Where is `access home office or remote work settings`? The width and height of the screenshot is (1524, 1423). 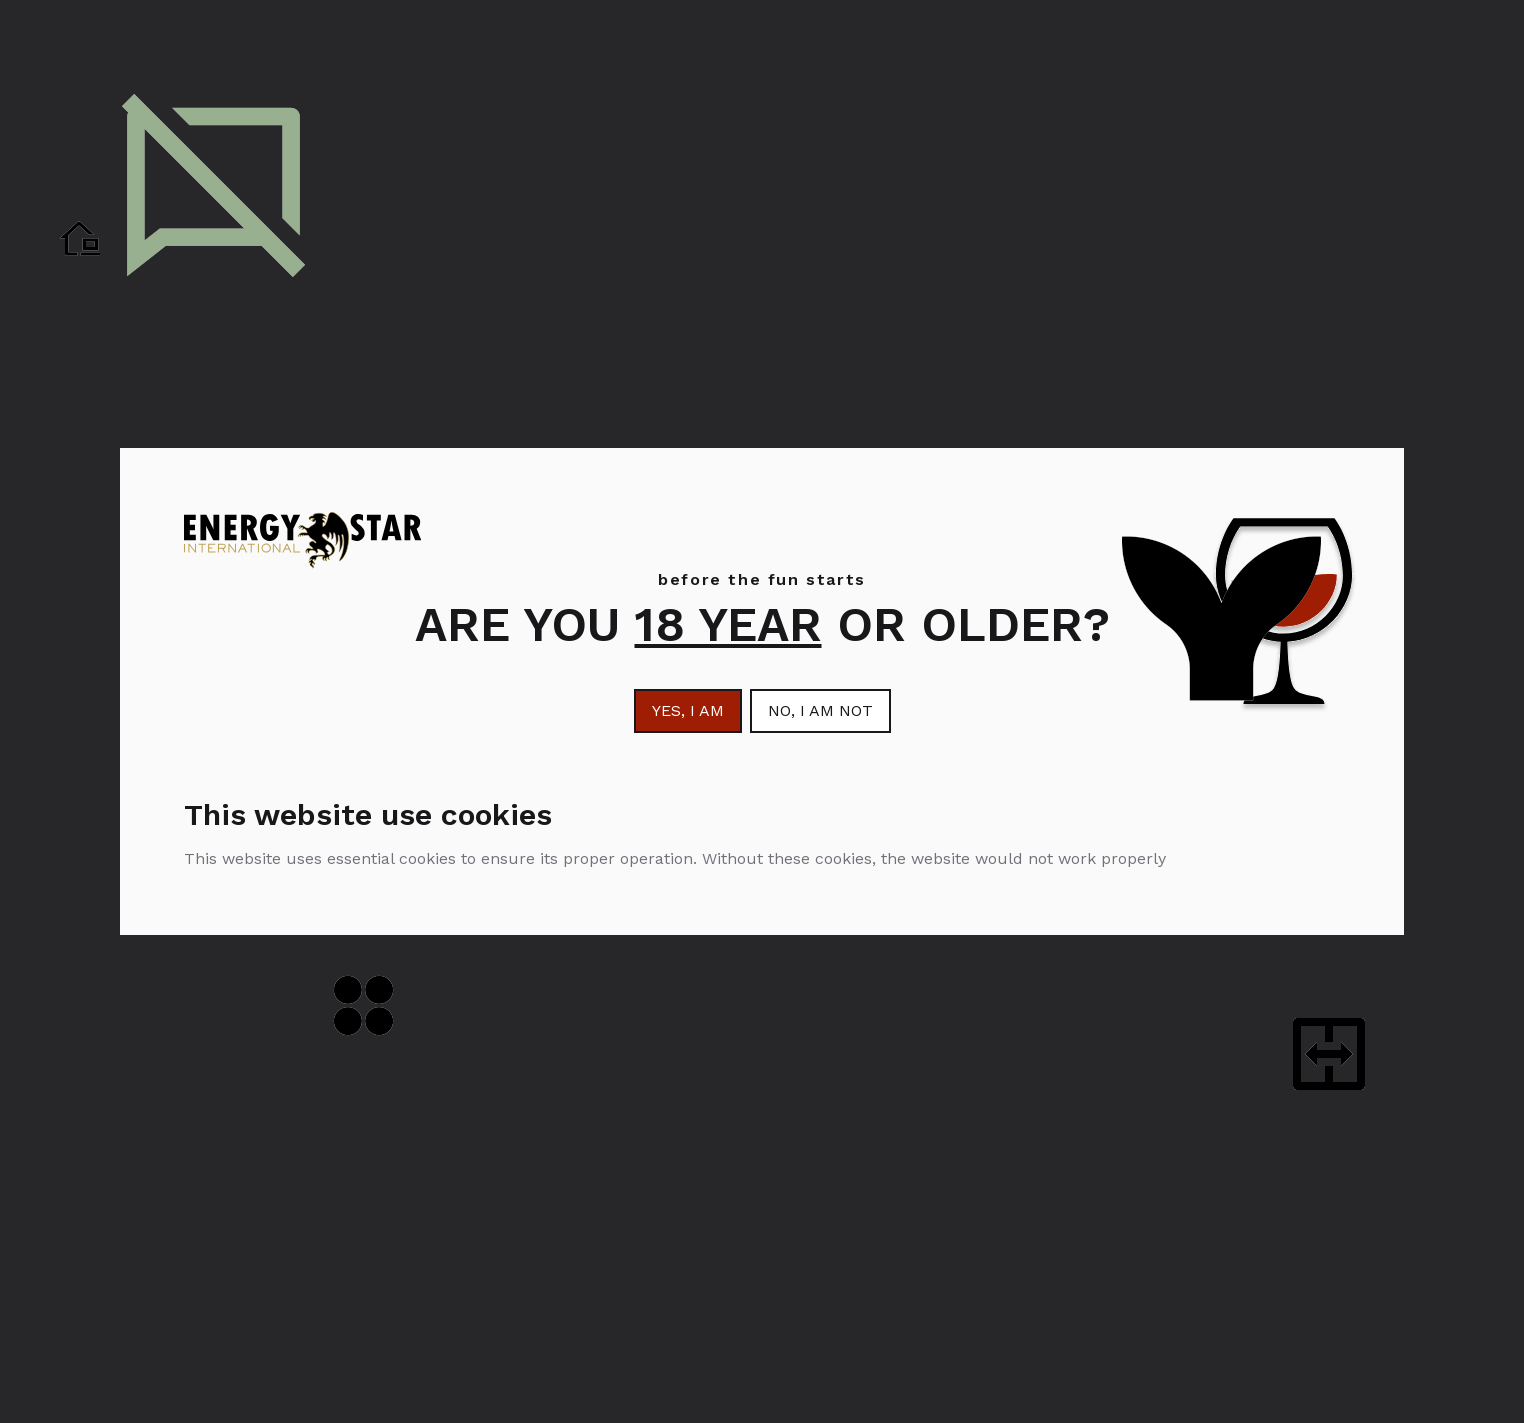 access home office or remote work settings is located at coordinates (79, 240).